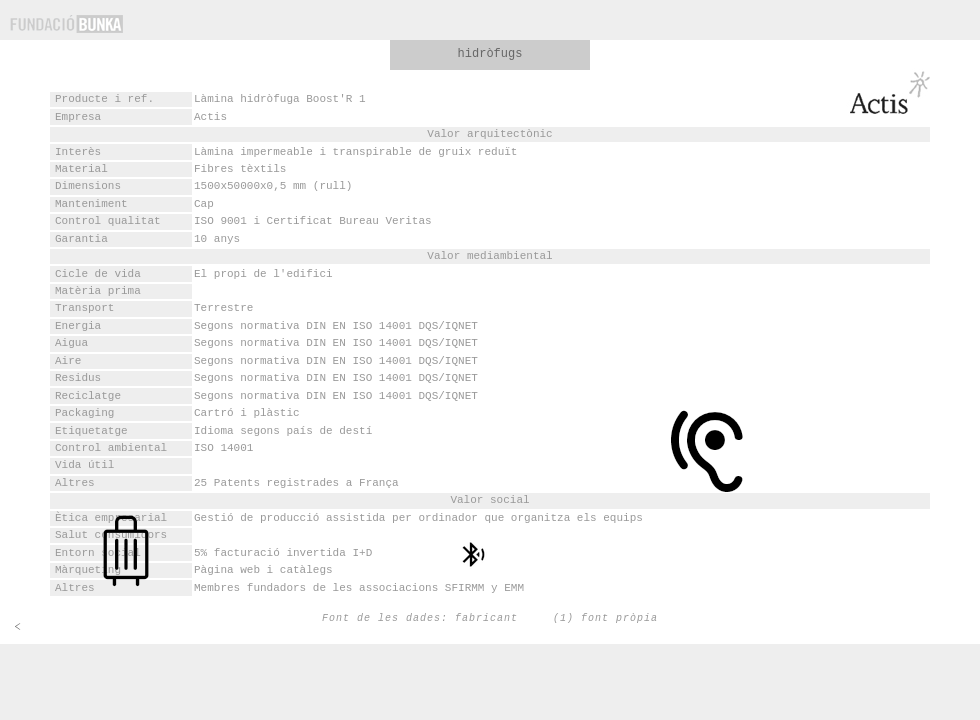 This screenshot has height=720, width=980. Describe the element at coordinates (707, 452) in the screenshot. I see `access hearing or audio accessibility settings` at that location.